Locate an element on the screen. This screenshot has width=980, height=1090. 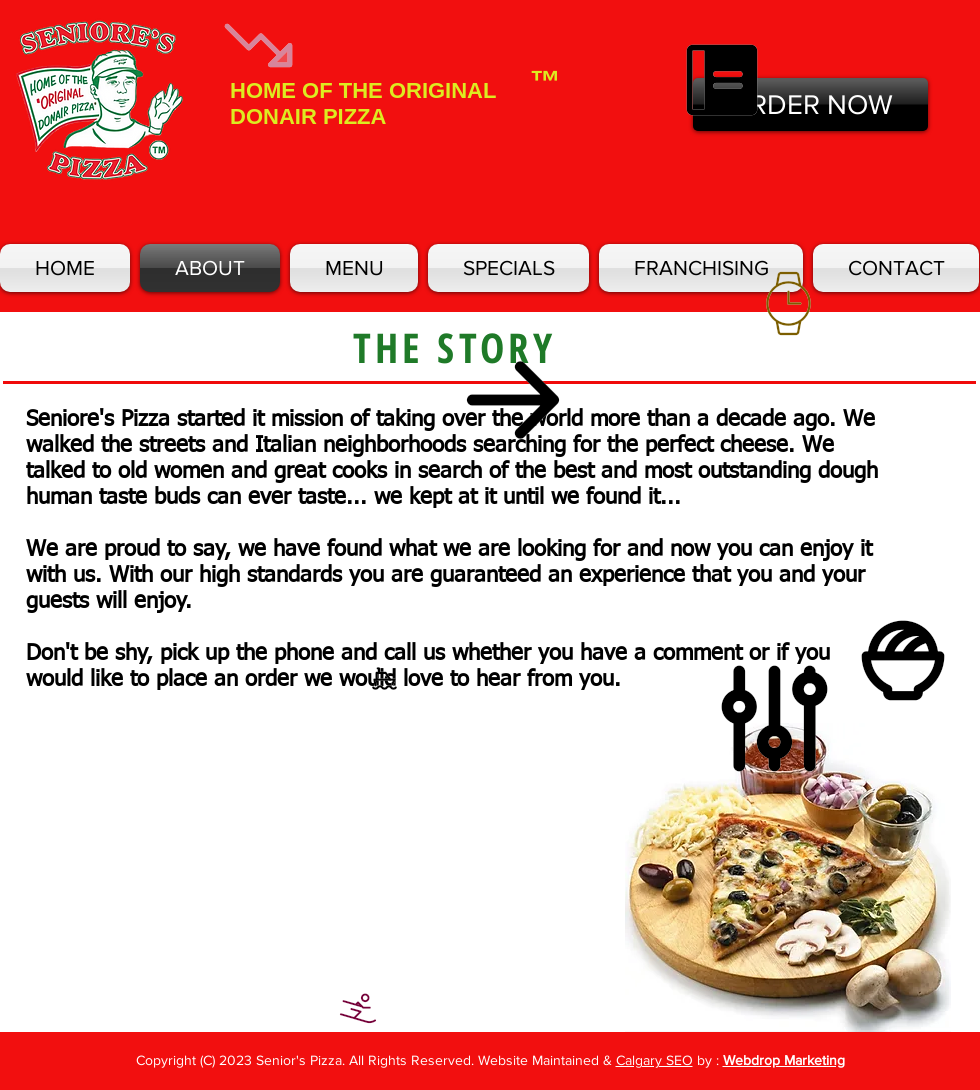
access skiing or winter sports activities is located at coordinates (358, 1009).